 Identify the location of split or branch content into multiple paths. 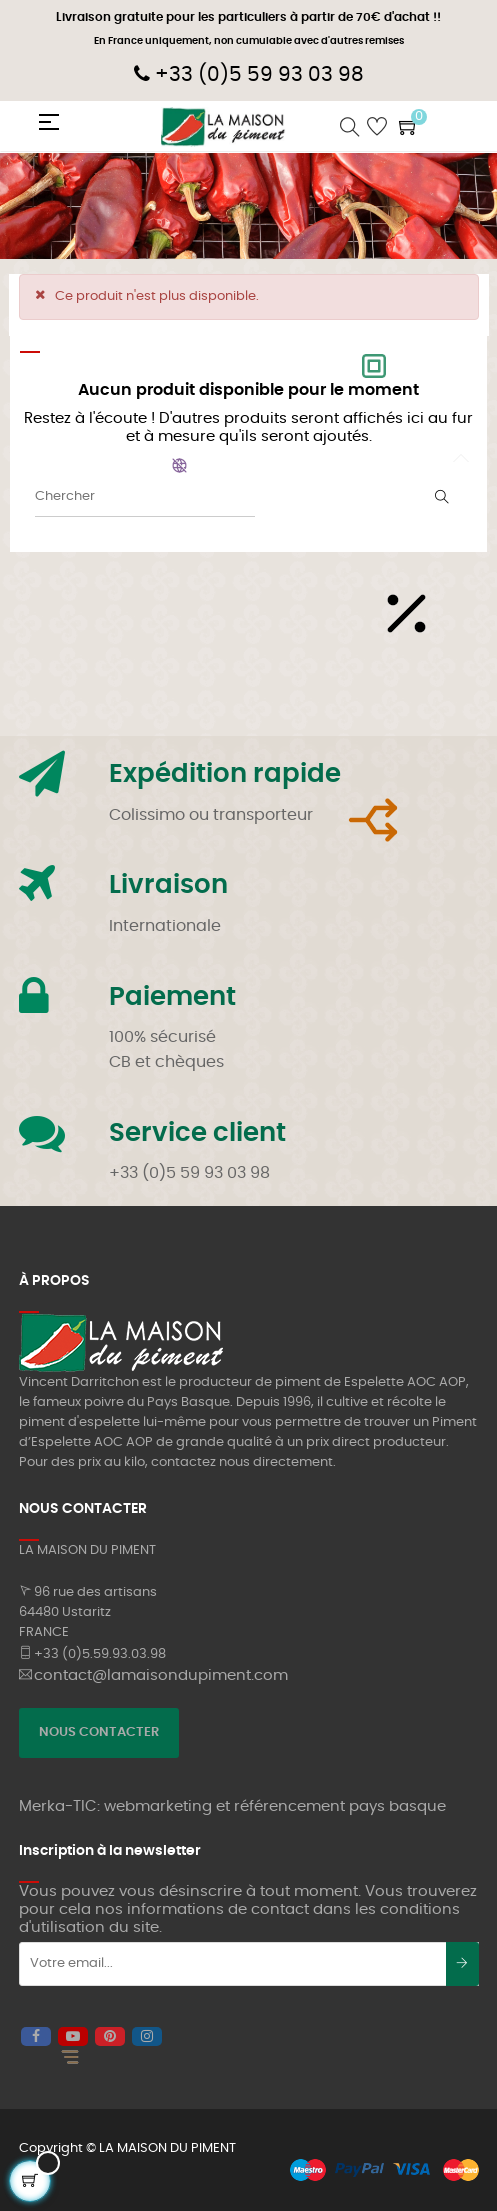
(373, 820).